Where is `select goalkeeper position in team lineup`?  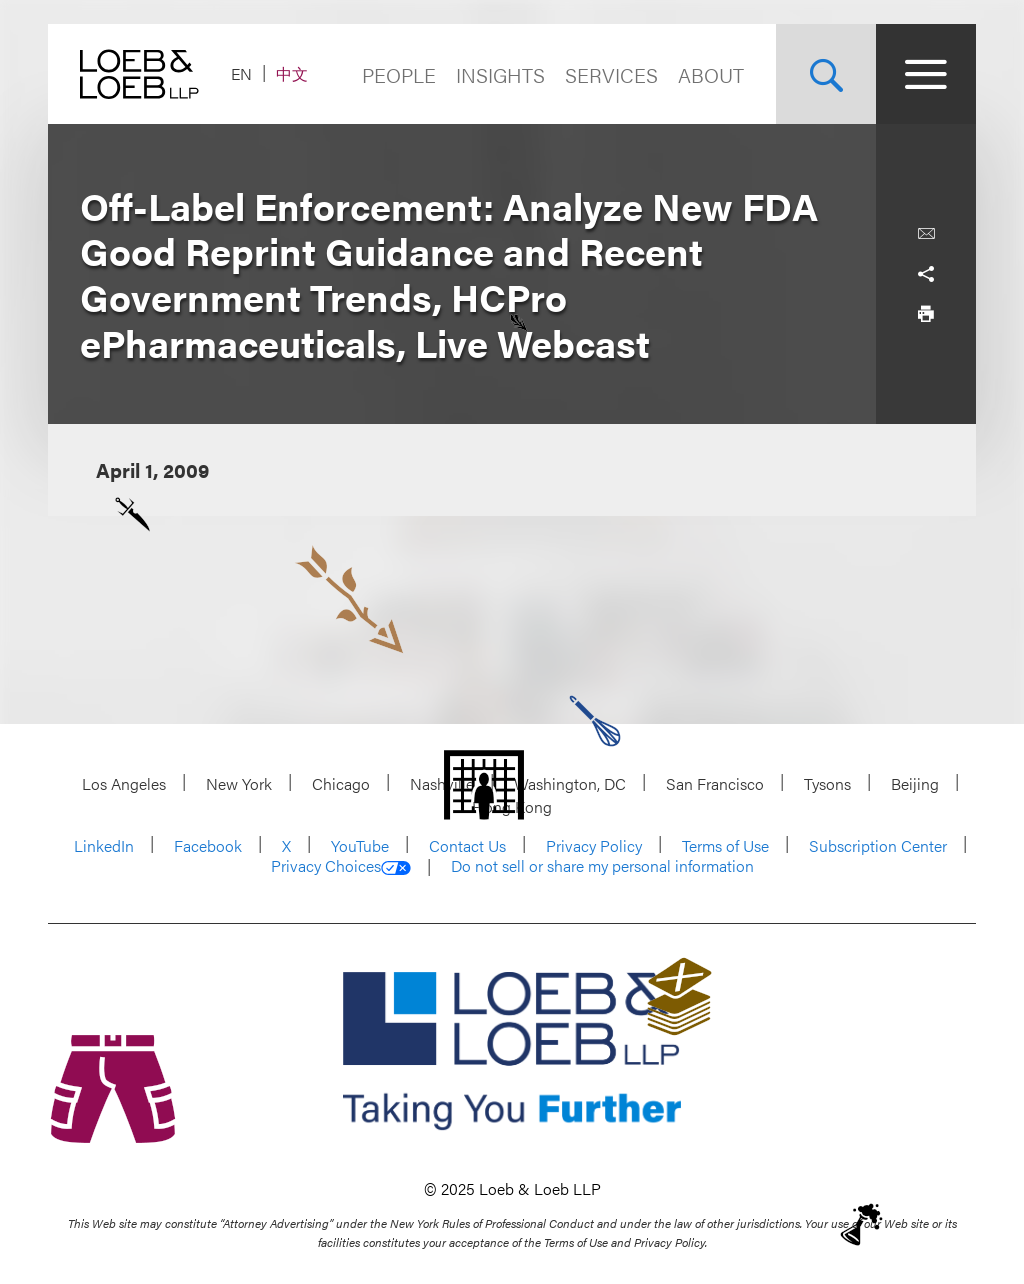 select goalkeeper position in team lineup is located at coordinates (484, 780).